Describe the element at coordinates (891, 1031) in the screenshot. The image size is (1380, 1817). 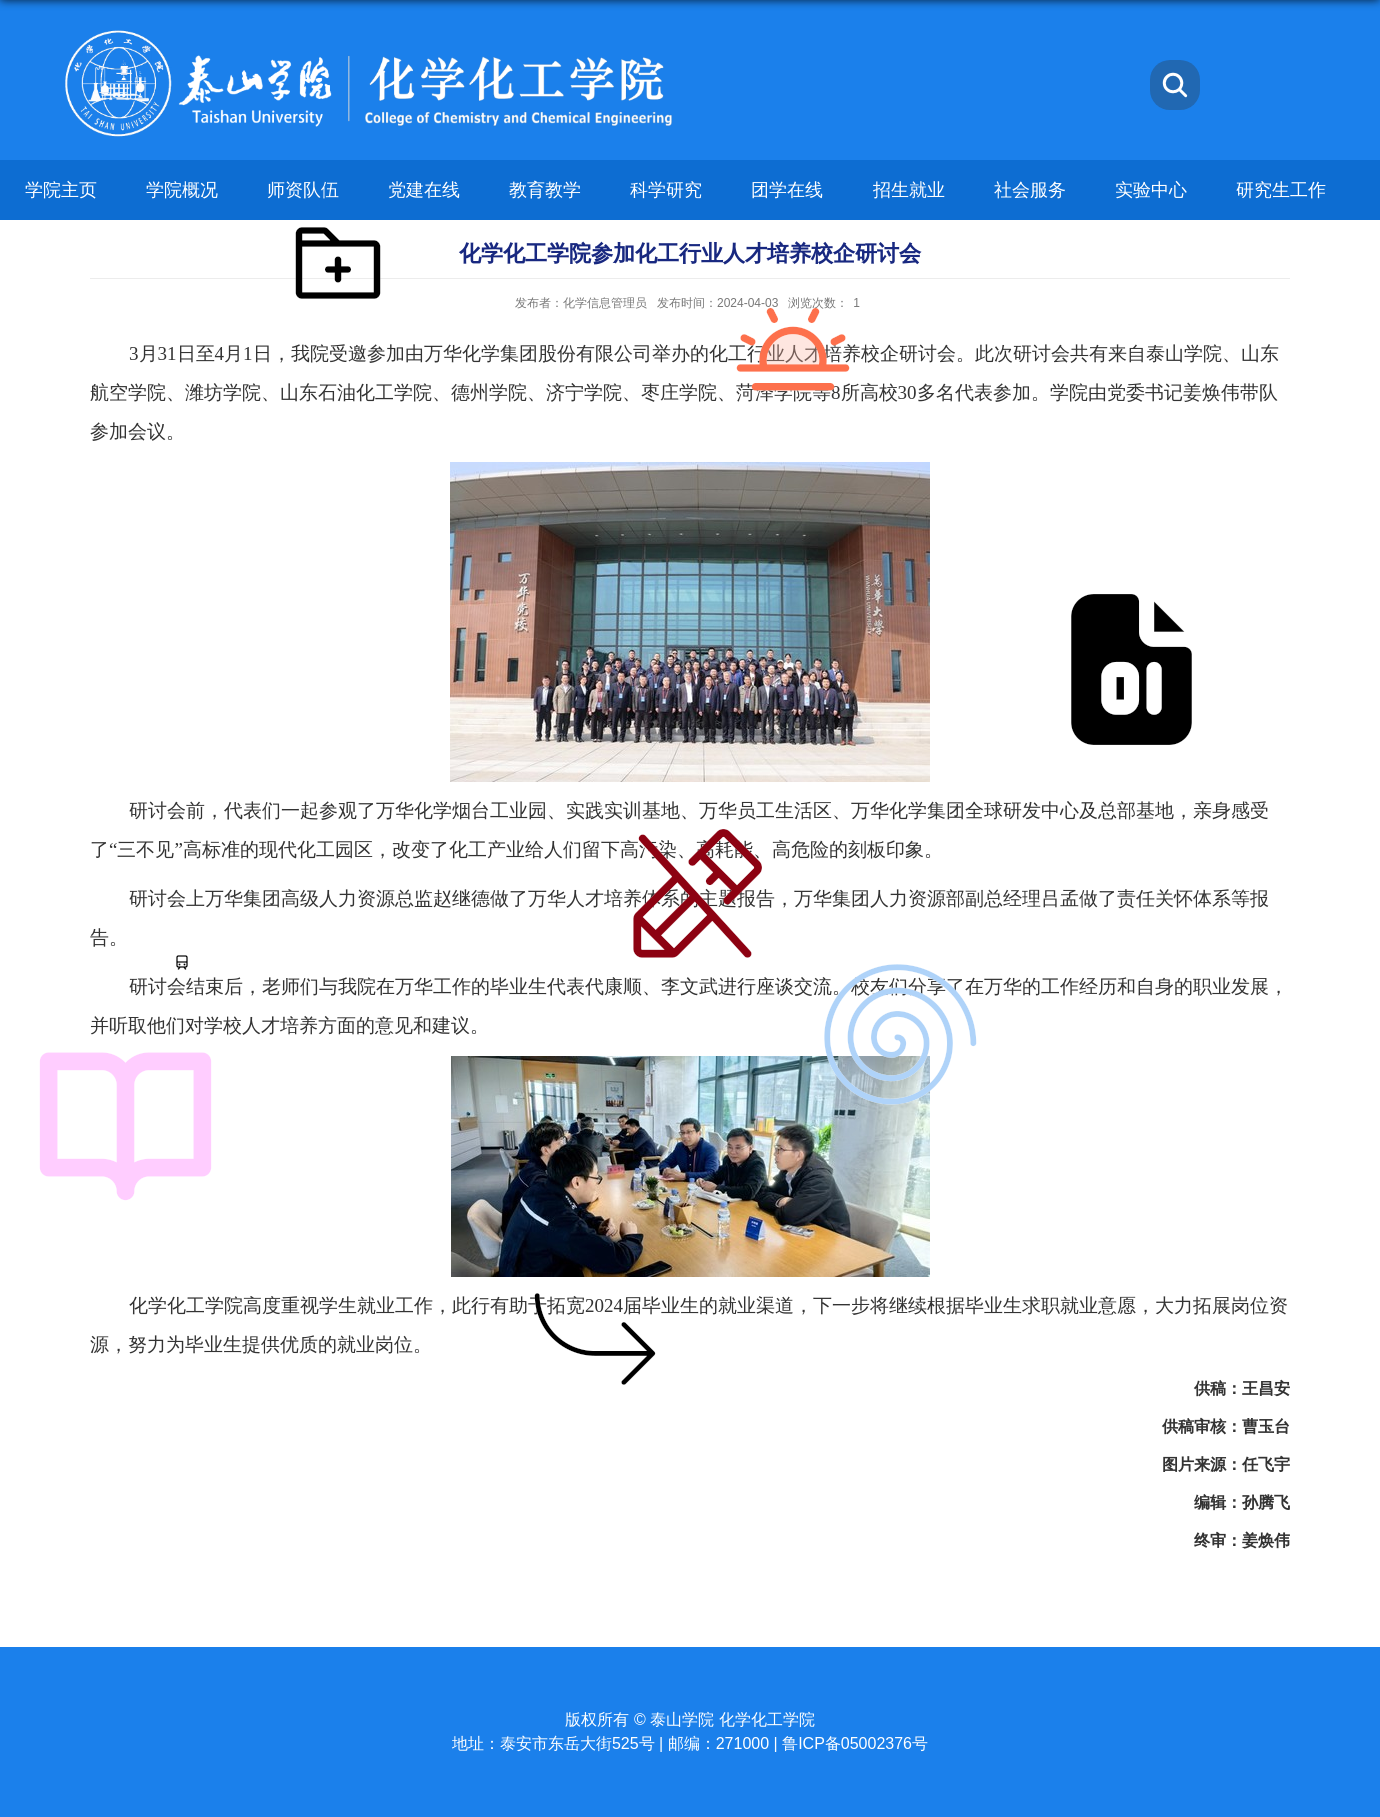
I see `indicates loading or processing in progress` at that location.